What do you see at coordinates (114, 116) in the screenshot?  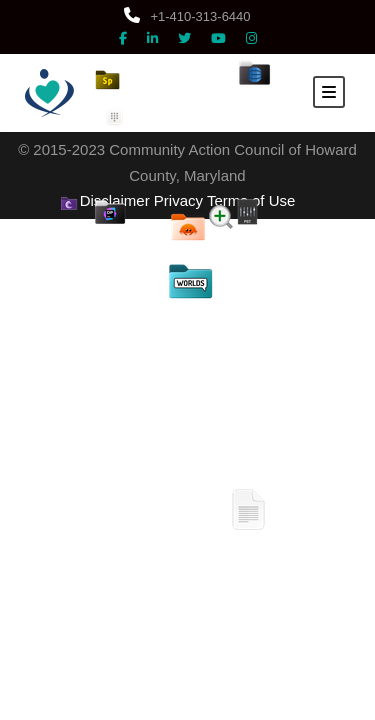 I see `open the phone dialpad` at bounding box center [114, 116].